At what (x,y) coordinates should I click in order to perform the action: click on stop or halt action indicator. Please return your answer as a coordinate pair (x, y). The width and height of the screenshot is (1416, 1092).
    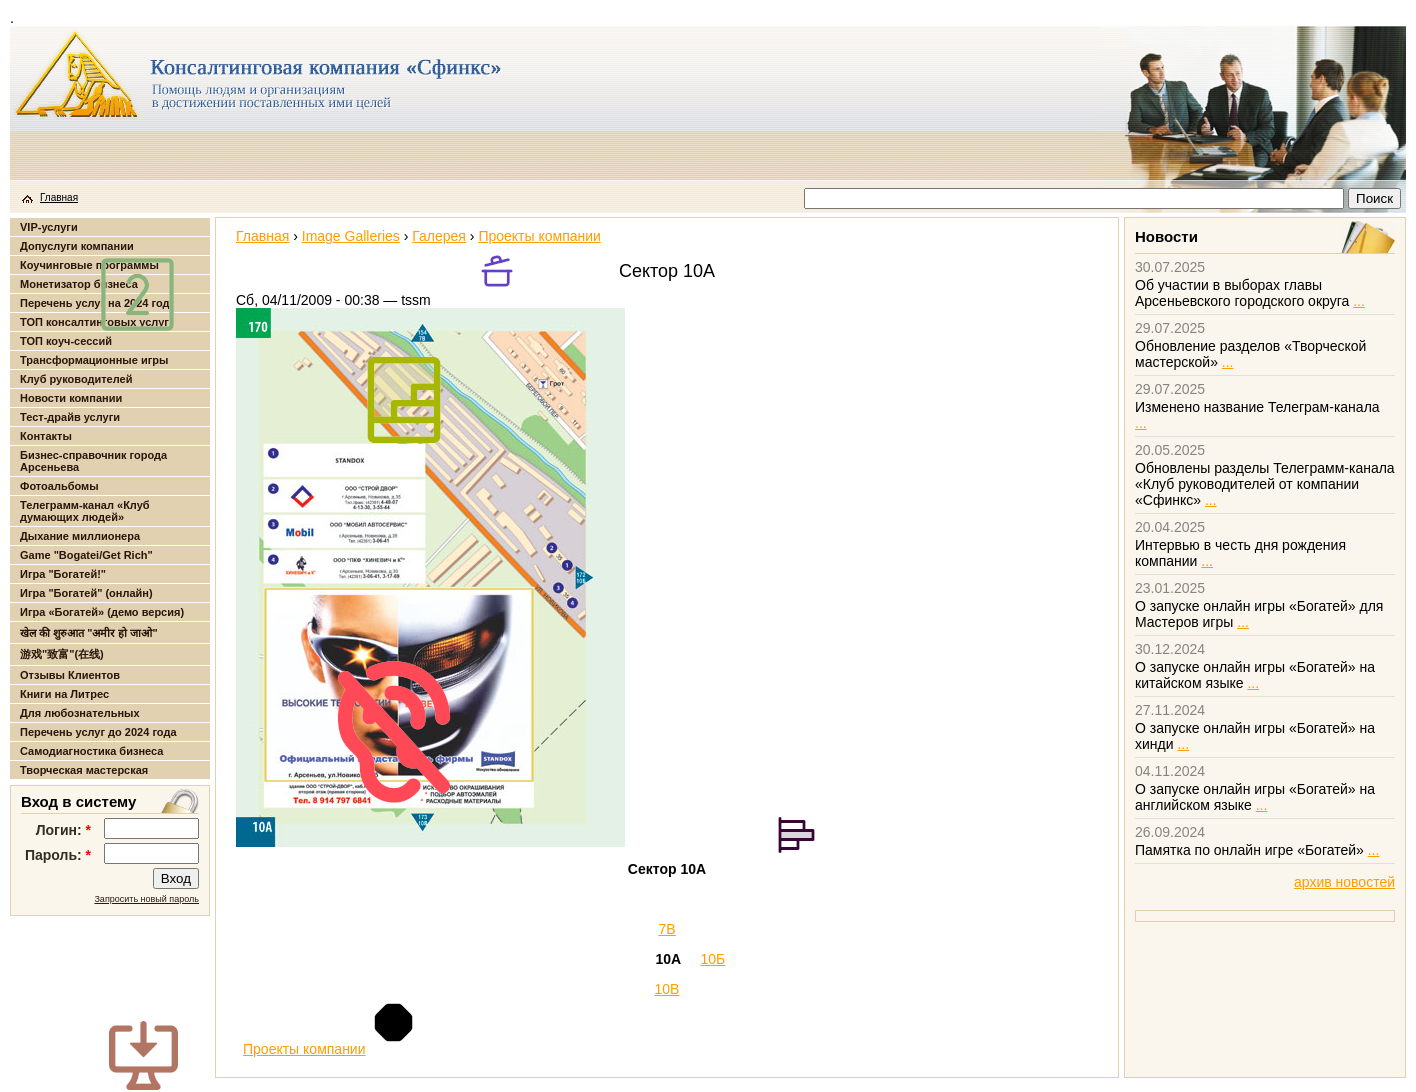
    Looking at the image, I should click on (393, 1022).